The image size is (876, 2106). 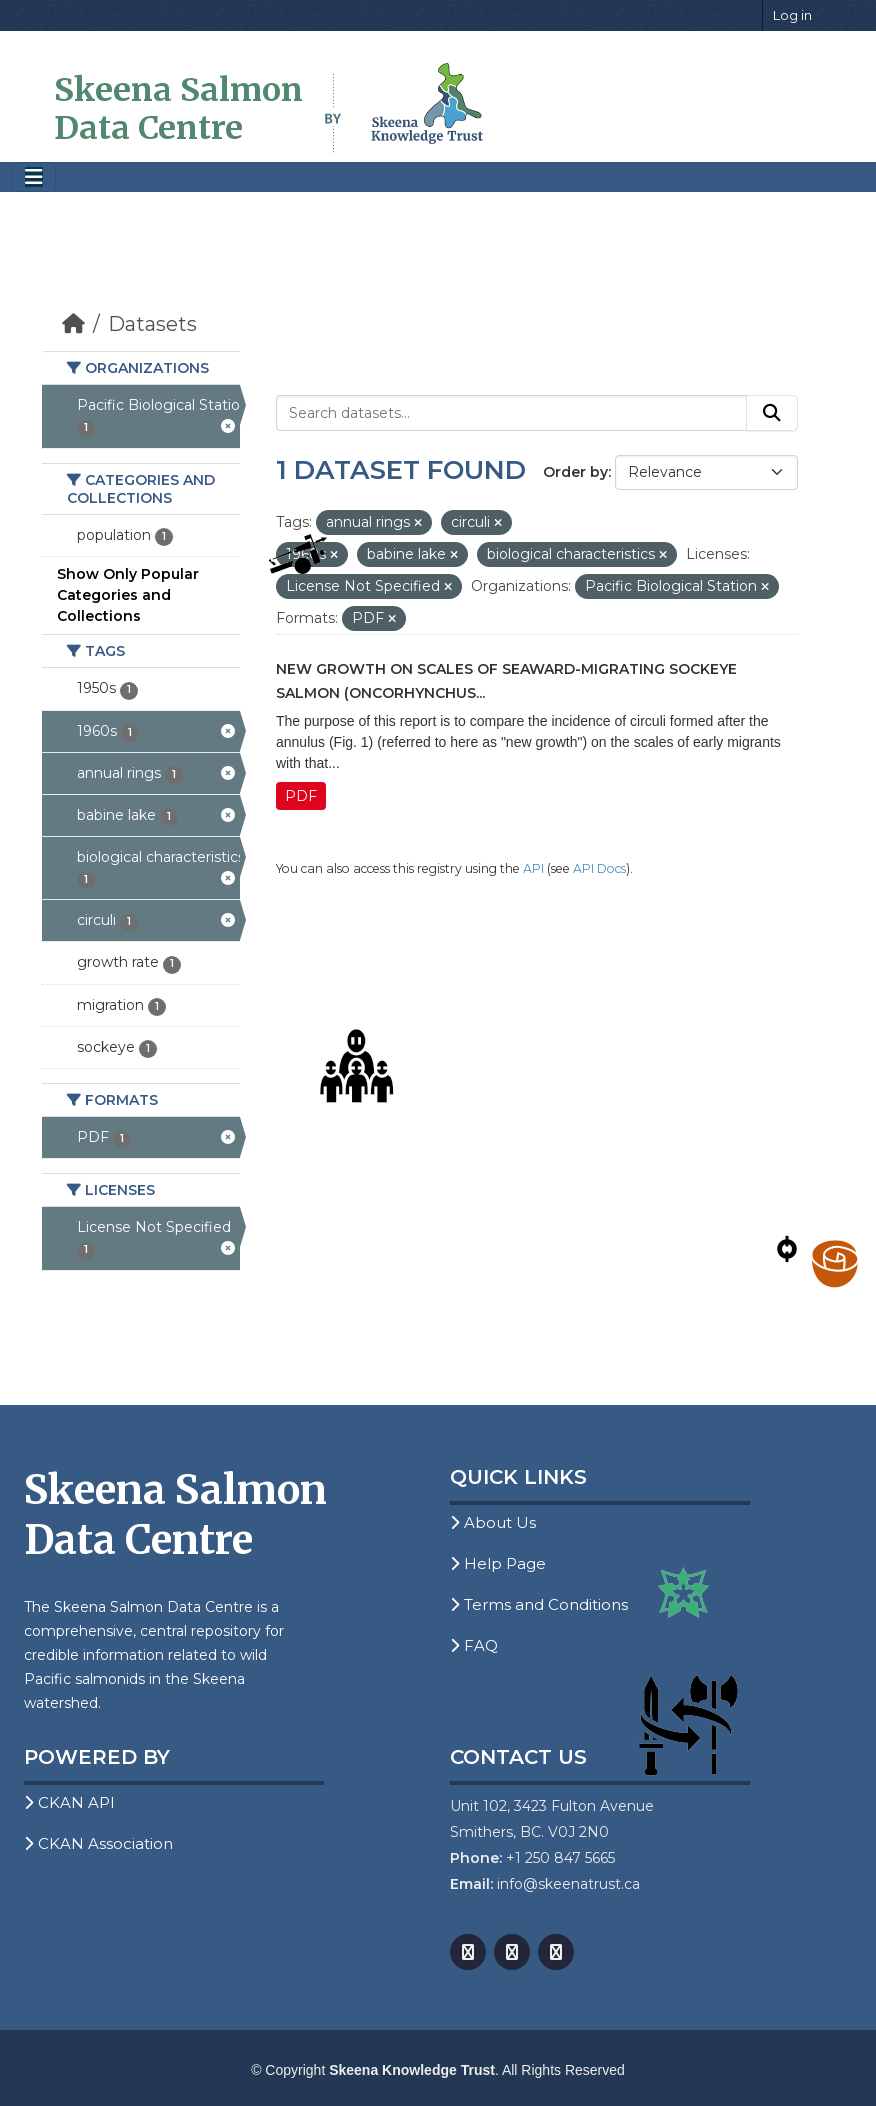 I want to click on select laser gun weapon in game, so click(x=787, y=1249).